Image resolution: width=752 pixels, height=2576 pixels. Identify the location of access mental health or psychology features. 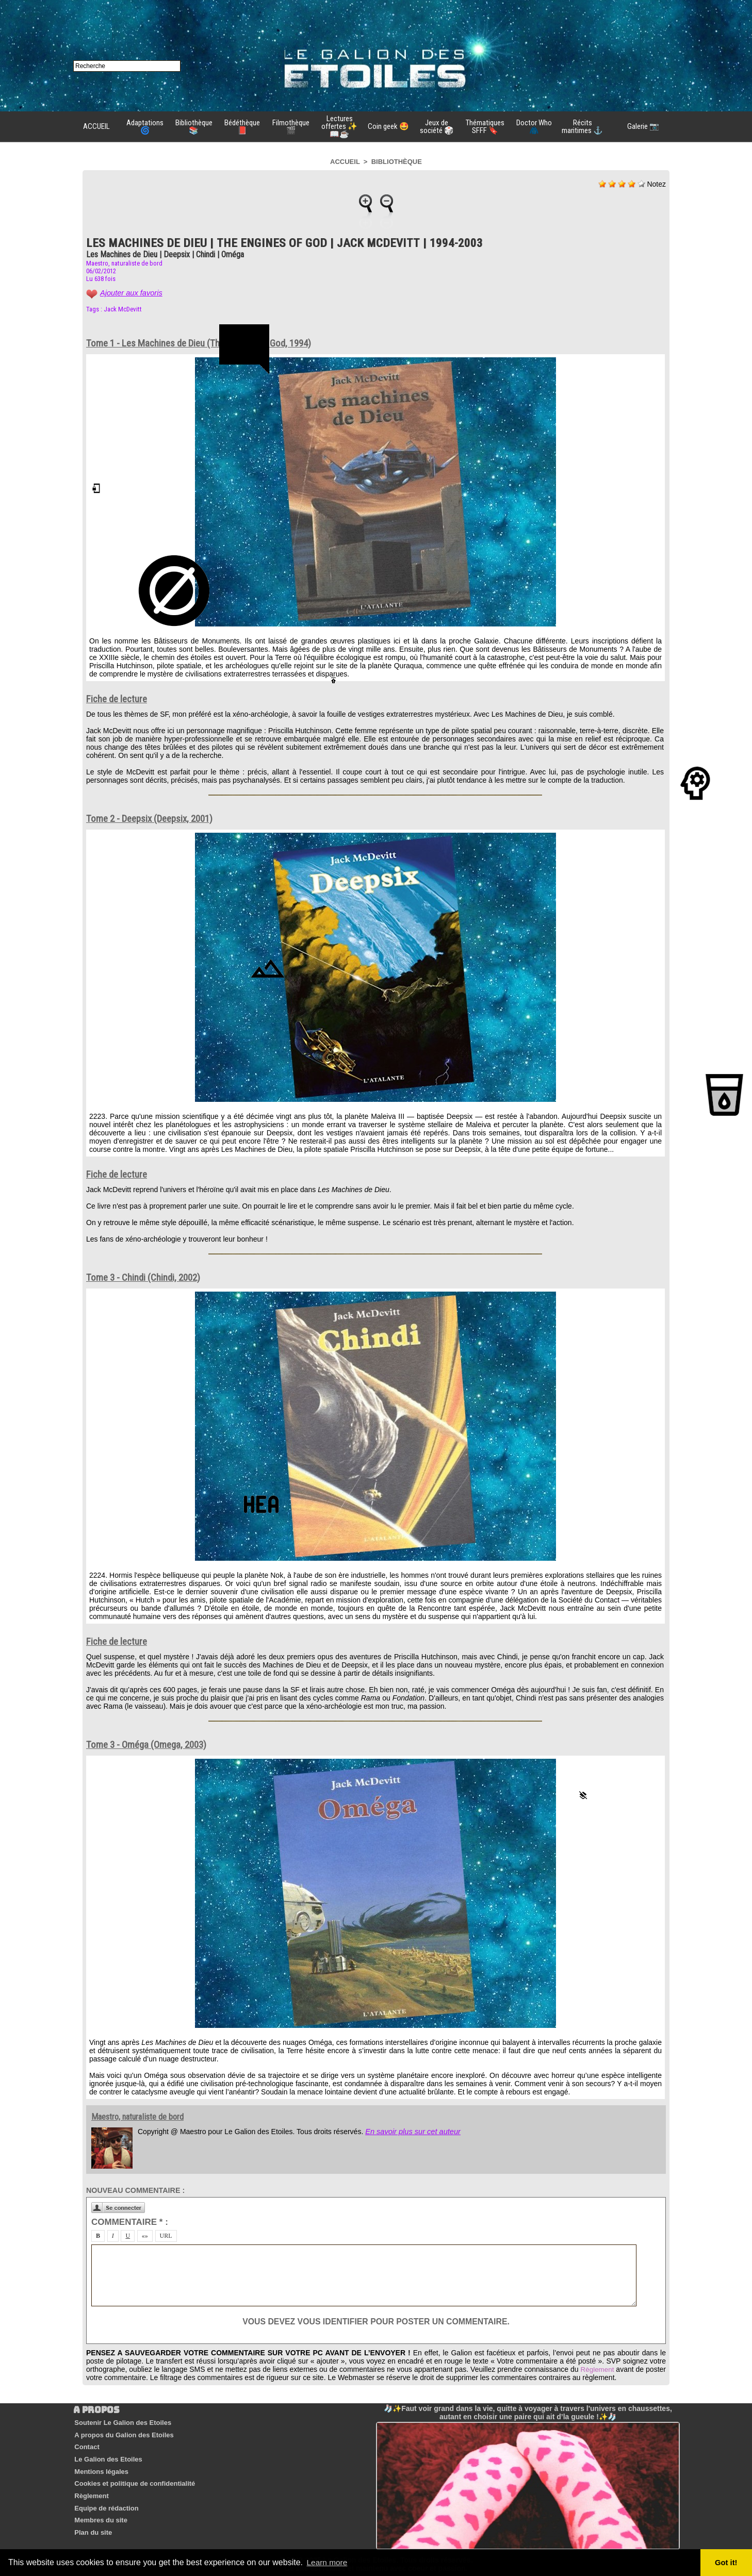
(695, 783).